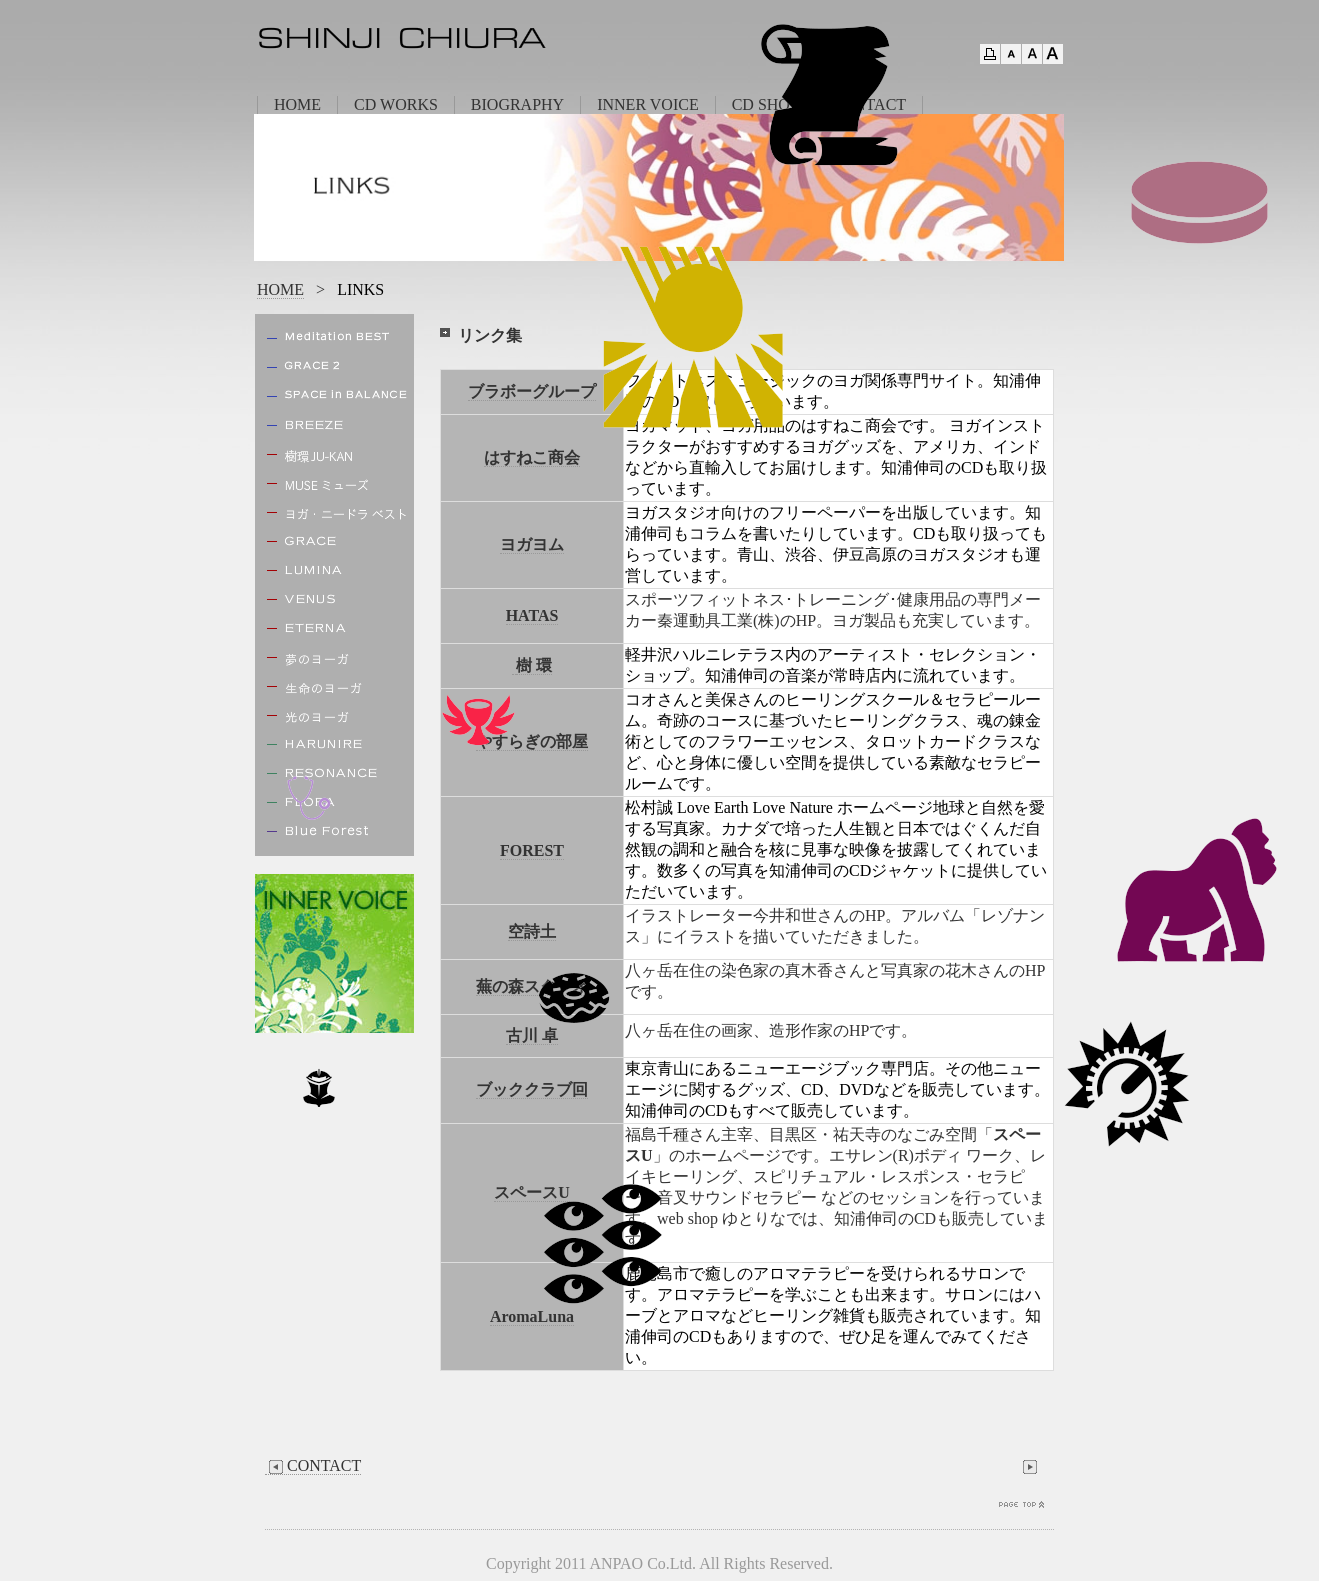  I want to click on gorilla character or avatar selection, so click(1197, 890).